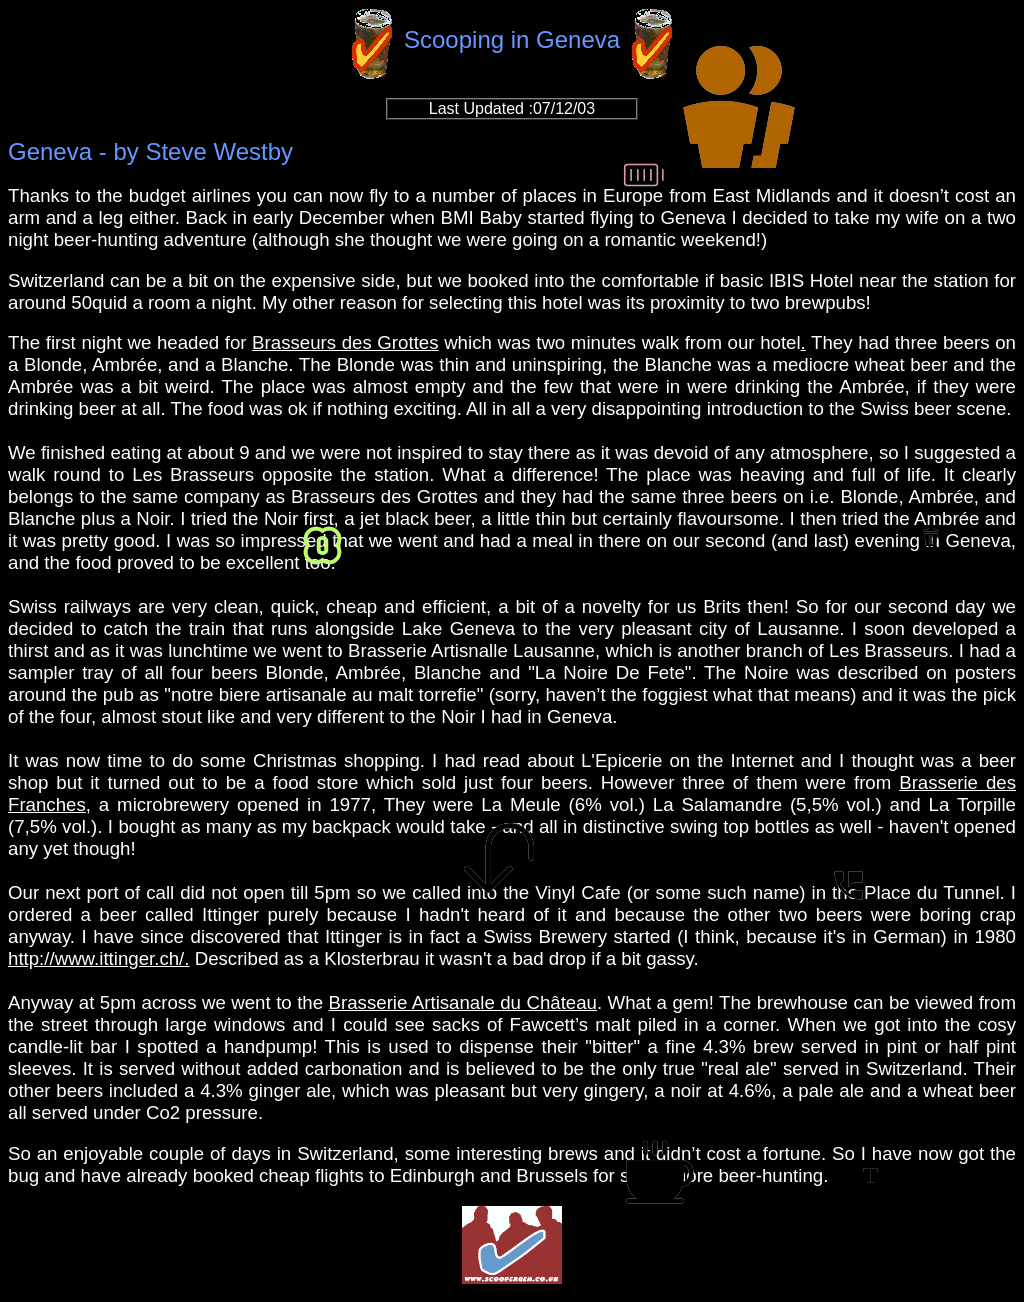 Image resolution: width=1024 pixels, height=1302 pixels. What do you see at coordinates (848, 885) in the screenshot?
I see `access voicemail or phone messages` at bounding box center [848, 885].